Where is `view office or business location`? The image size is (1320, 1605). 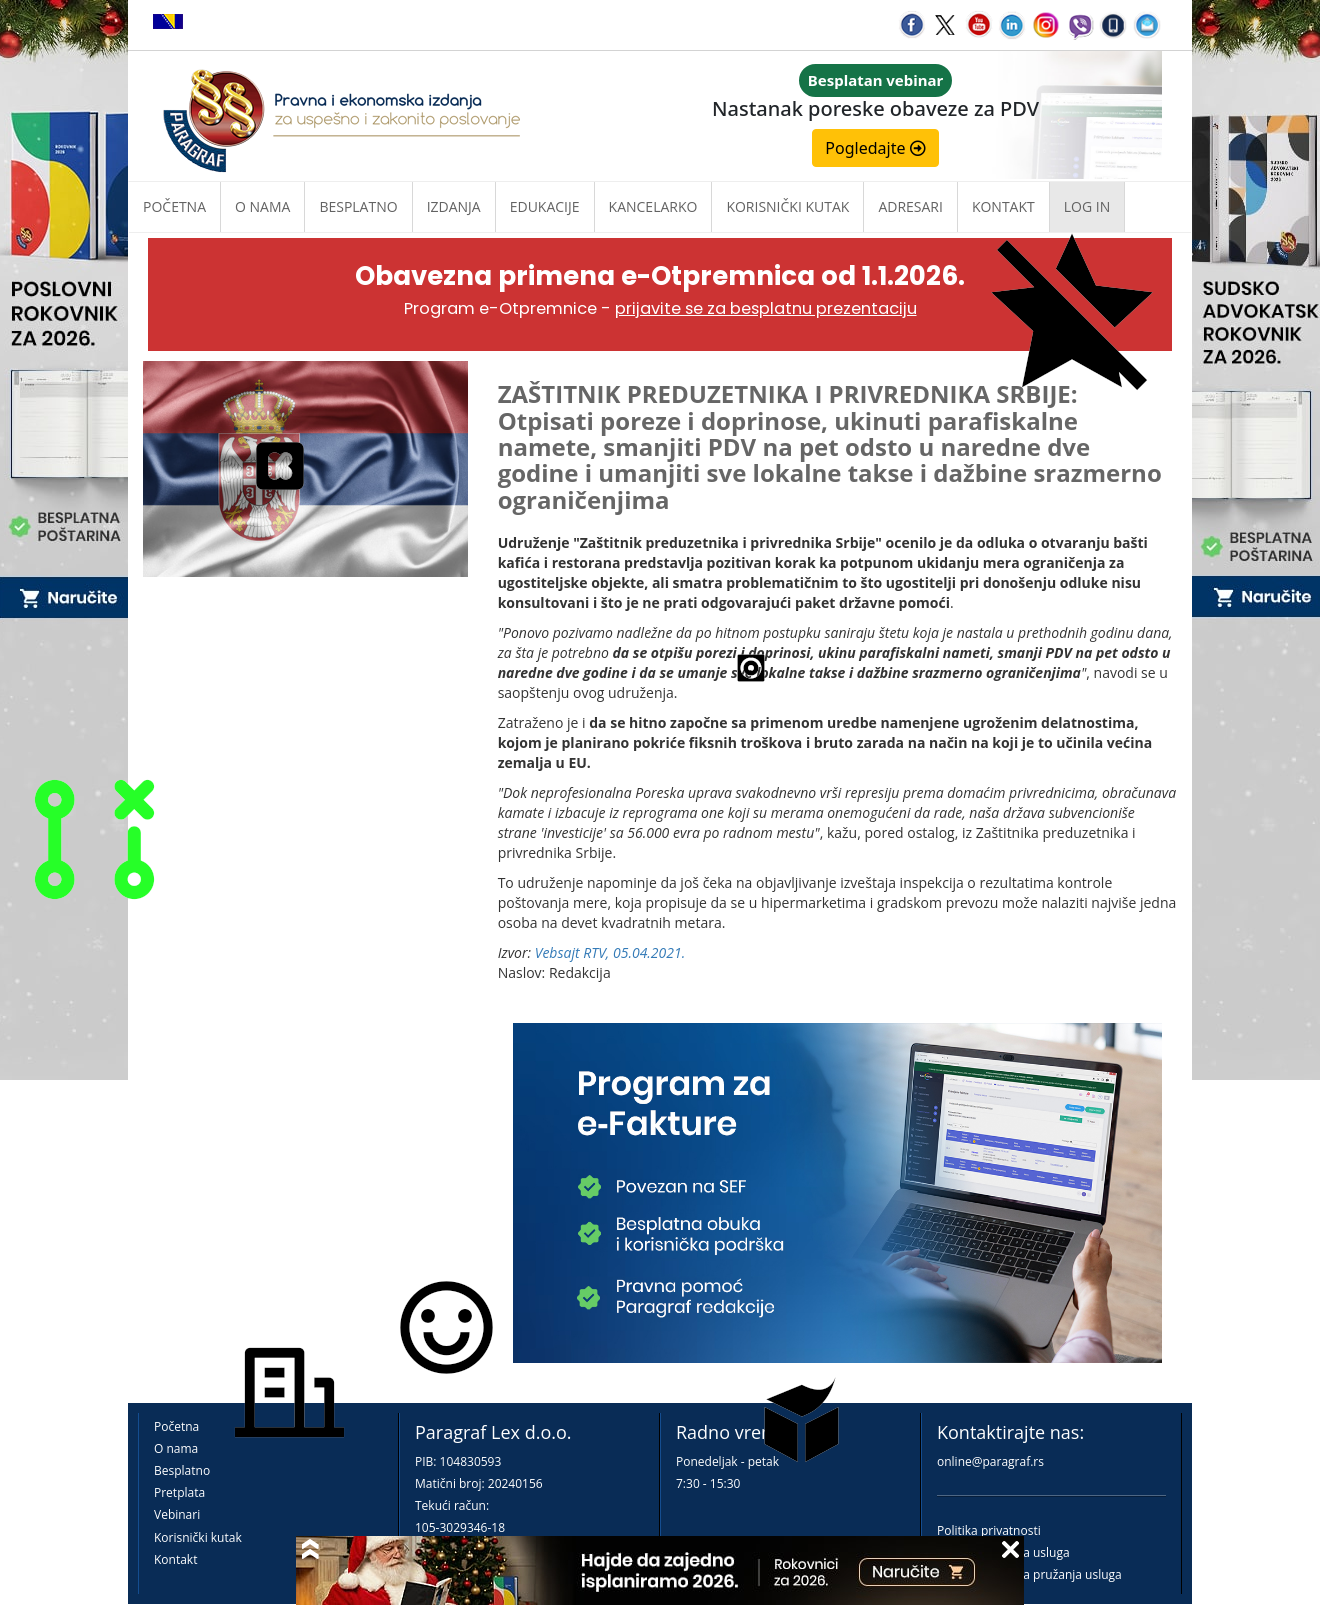
view office or business location is located at coordinates (289, 1392).